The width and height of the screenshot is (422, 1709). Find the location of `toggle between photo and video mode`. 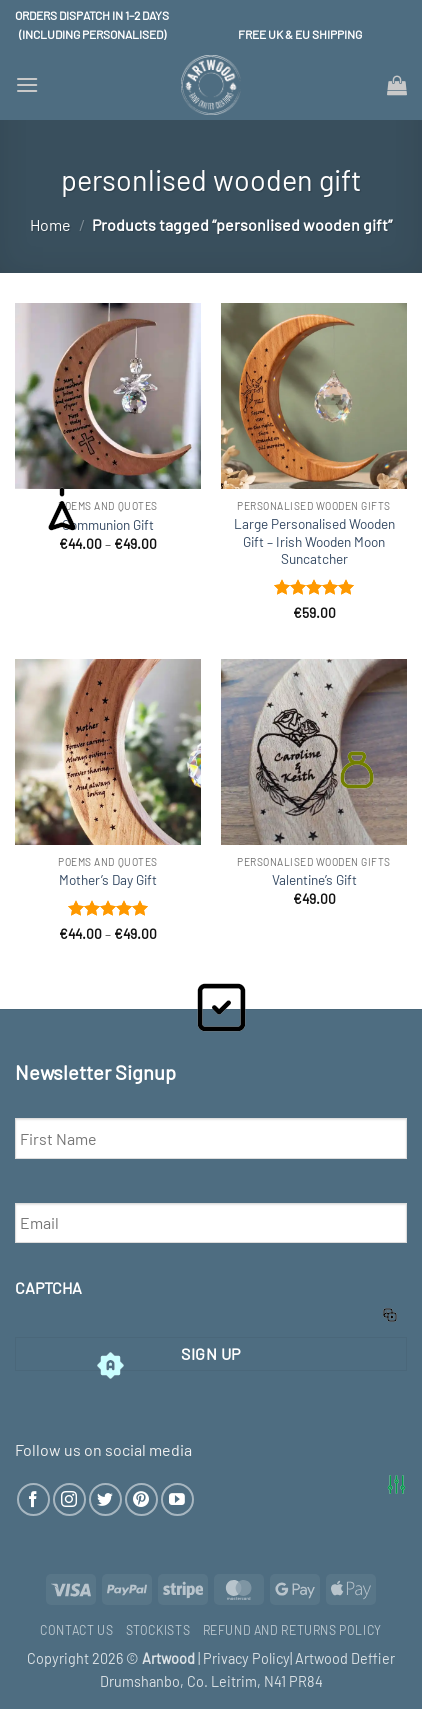

toggle between photo and video mode is located at coordinates (390, 1315).